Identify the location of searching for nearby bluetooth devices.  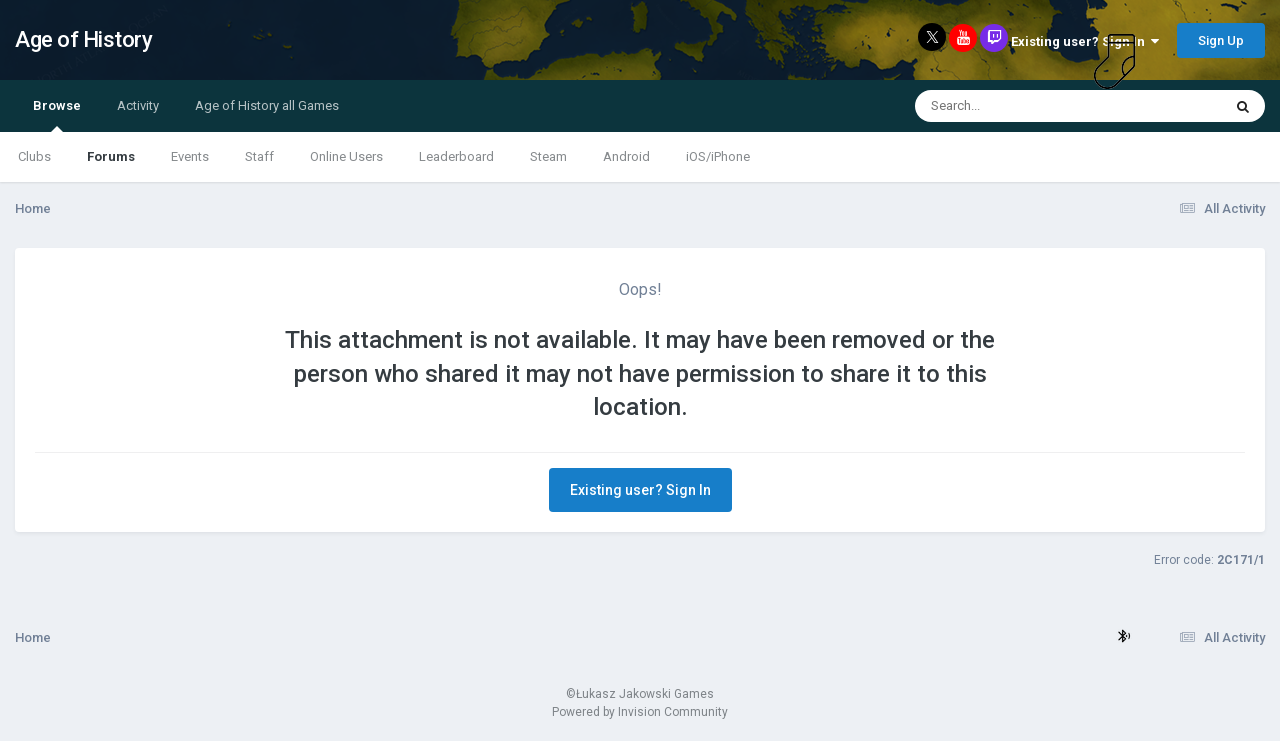
(1124, 636).